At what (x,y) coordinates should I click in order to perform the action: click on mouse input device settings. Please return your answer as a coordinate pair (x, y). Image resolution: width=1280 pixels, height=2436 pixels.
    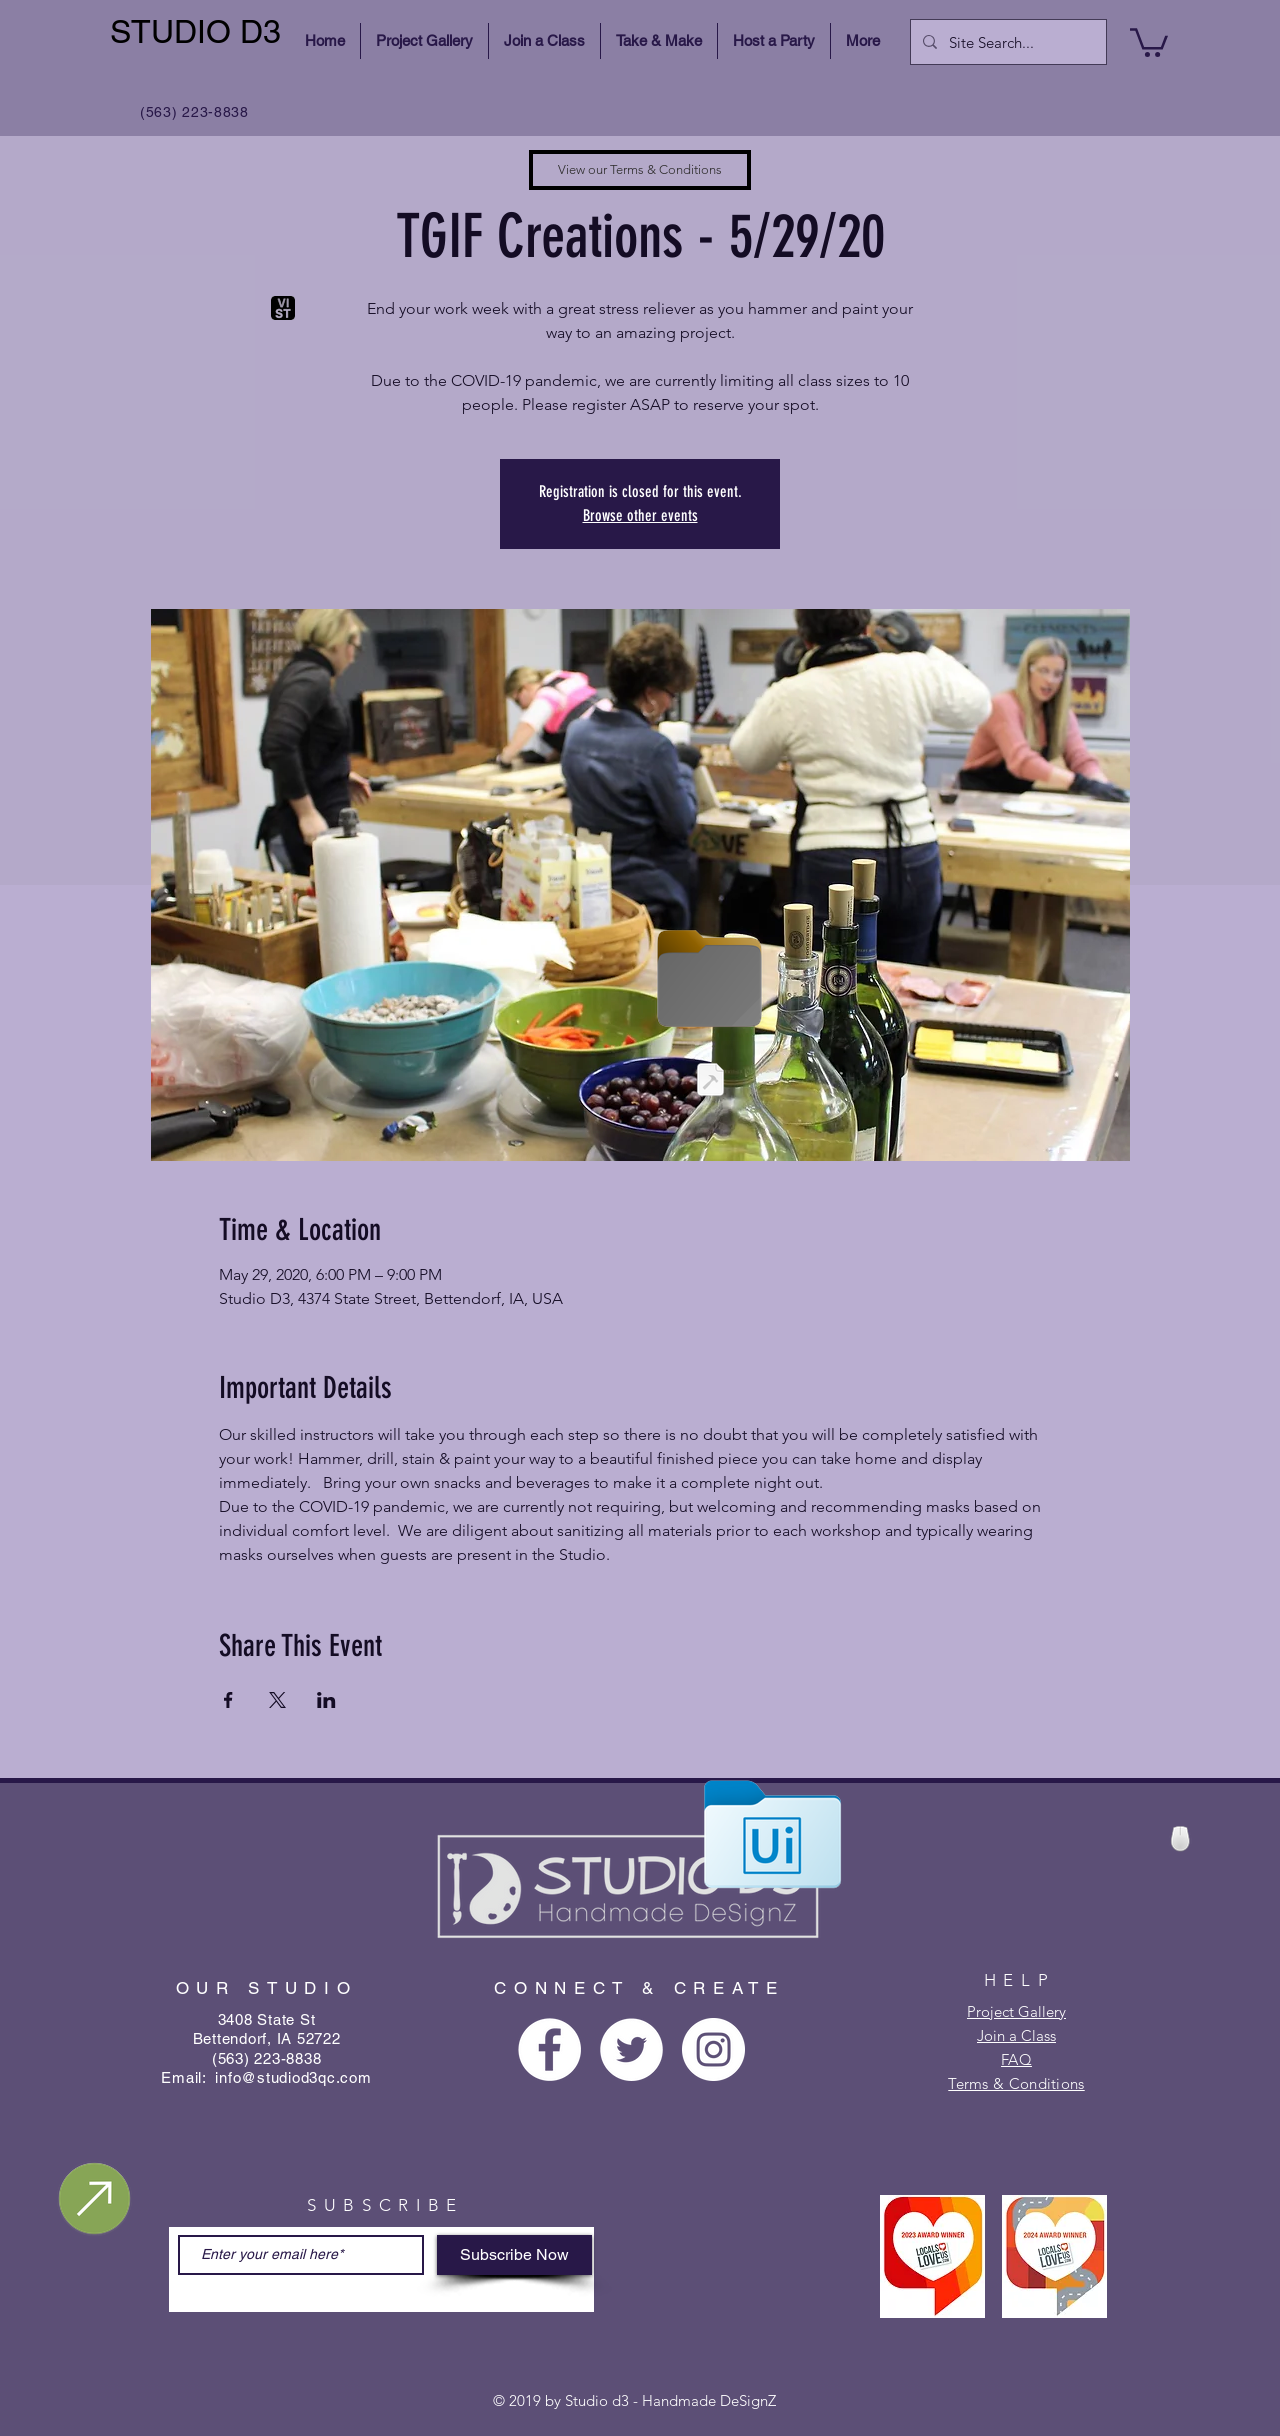
    Looking at the image, I should click on (1180, 1839).